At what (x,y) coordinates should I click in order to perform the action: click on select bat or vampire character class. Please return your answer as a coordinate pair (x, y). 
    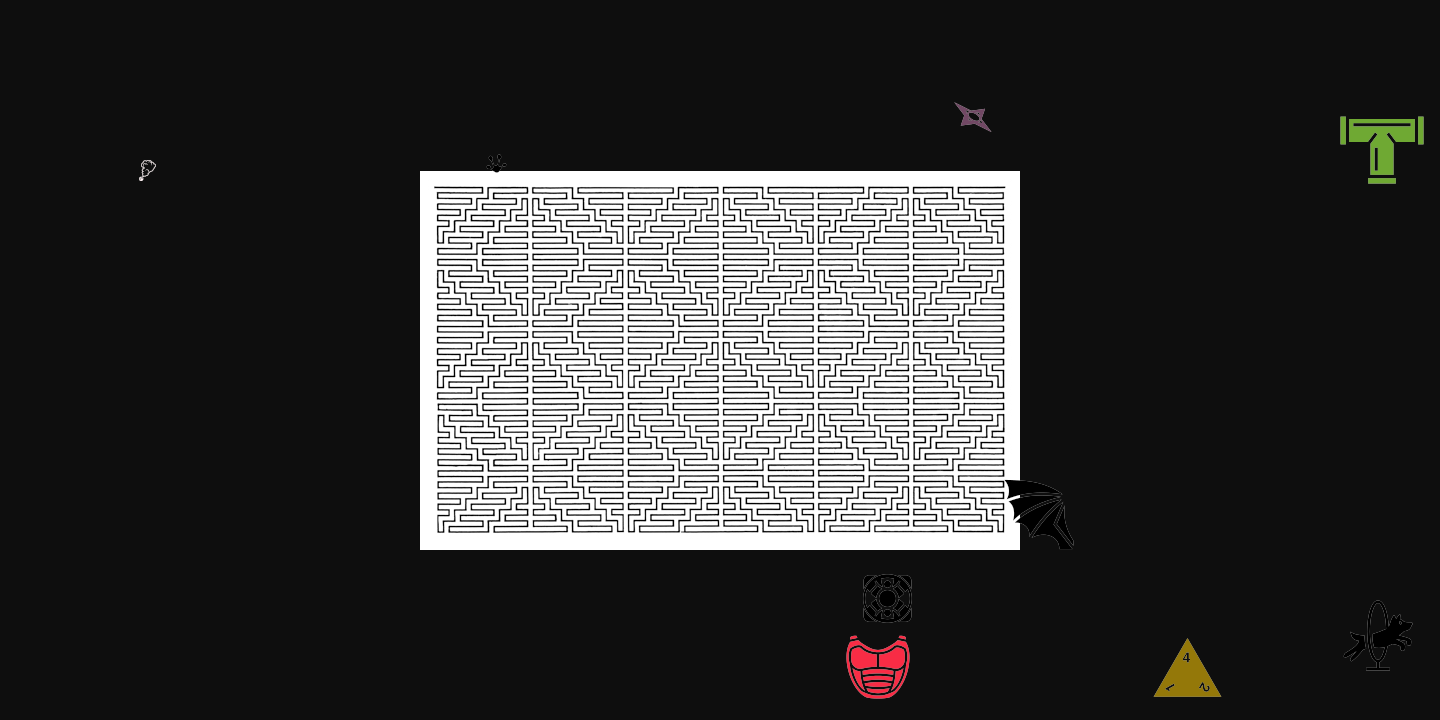
    Looking at the image, I should click on (1038, 514).